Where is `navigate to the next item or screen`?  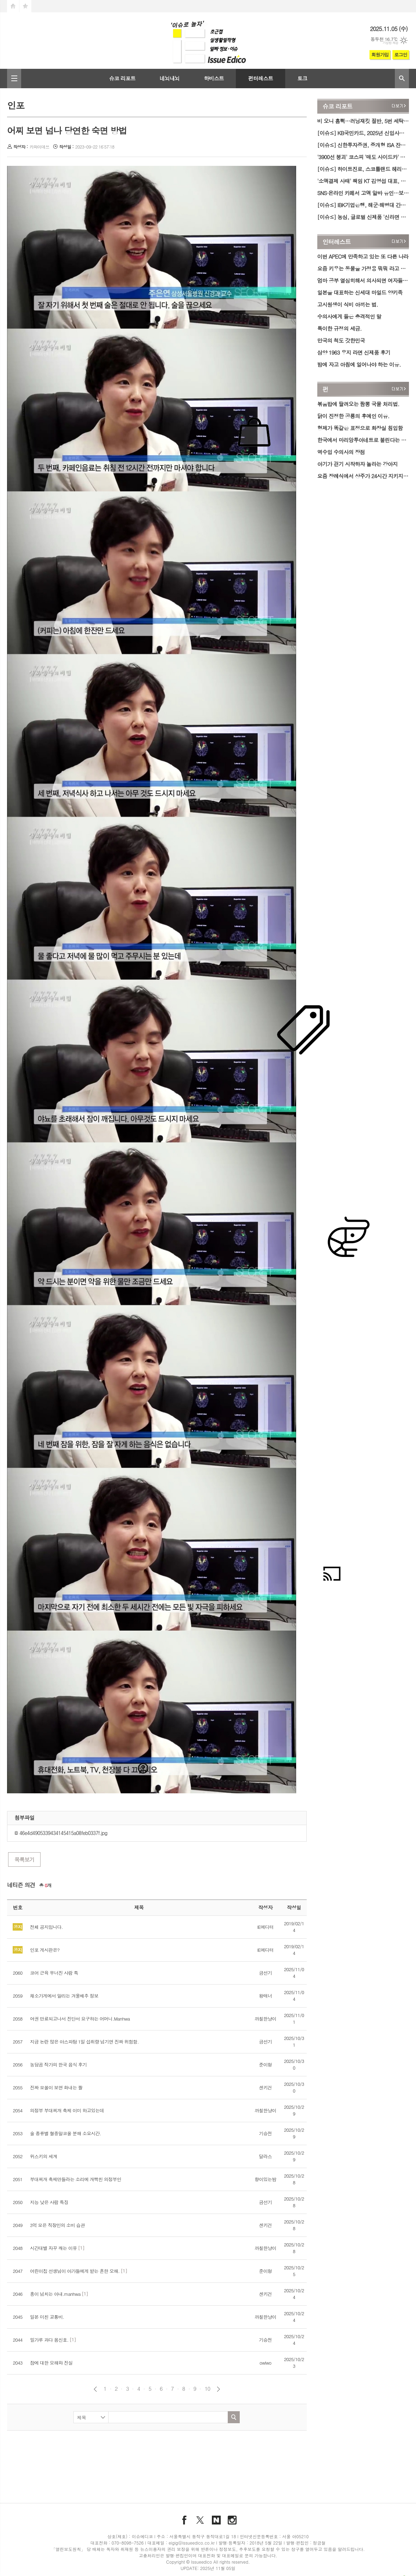
navigate to the next item or screen is located at coordinates (217, 1258).